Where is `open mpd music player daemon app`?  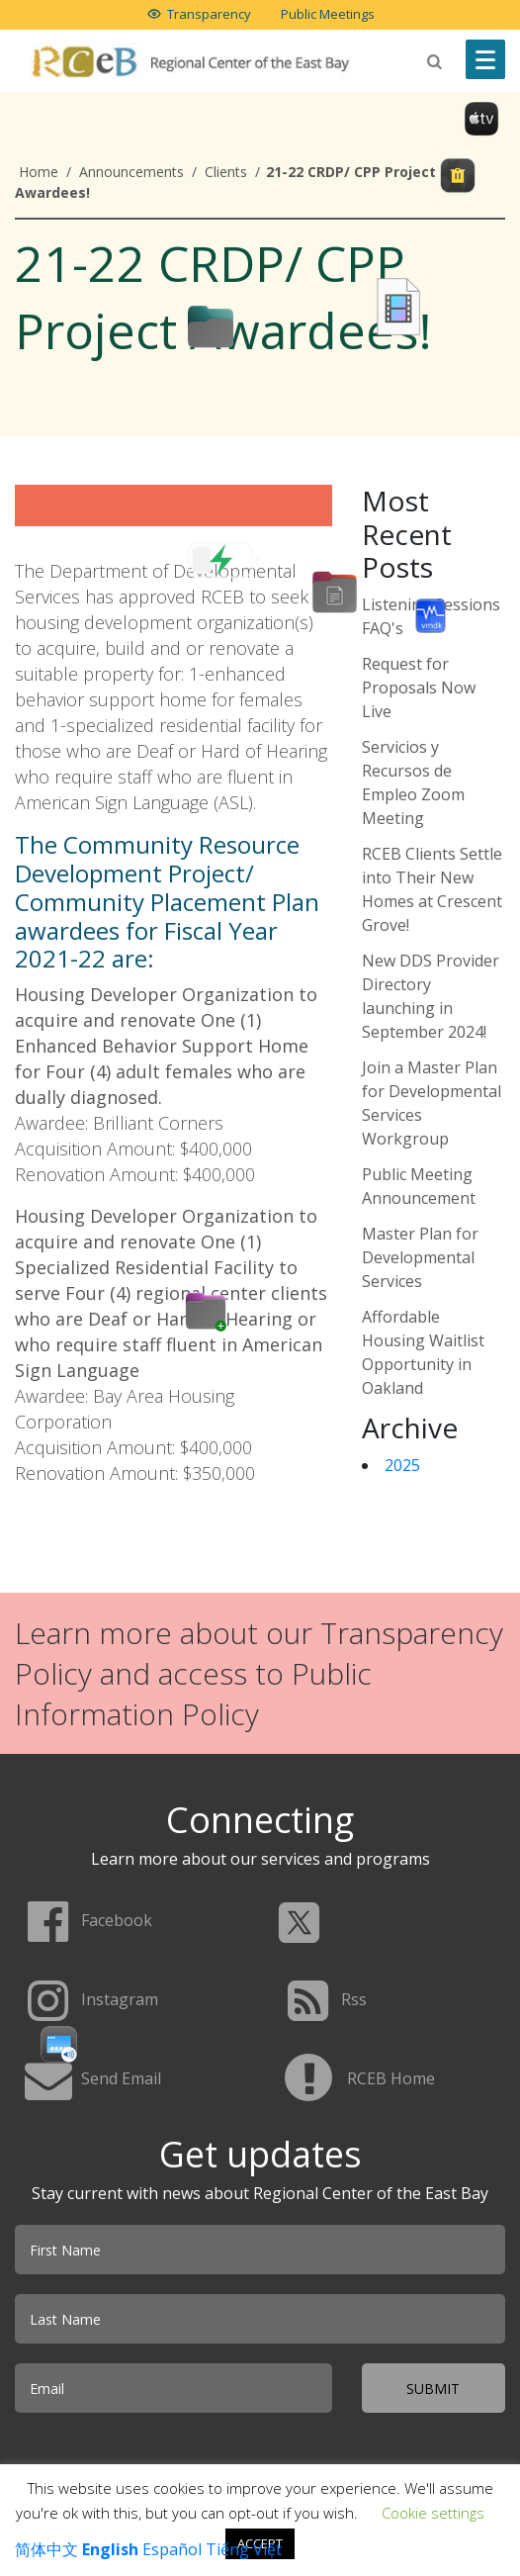 open mpd music player daemon app is located at coordinates (58, 2044).